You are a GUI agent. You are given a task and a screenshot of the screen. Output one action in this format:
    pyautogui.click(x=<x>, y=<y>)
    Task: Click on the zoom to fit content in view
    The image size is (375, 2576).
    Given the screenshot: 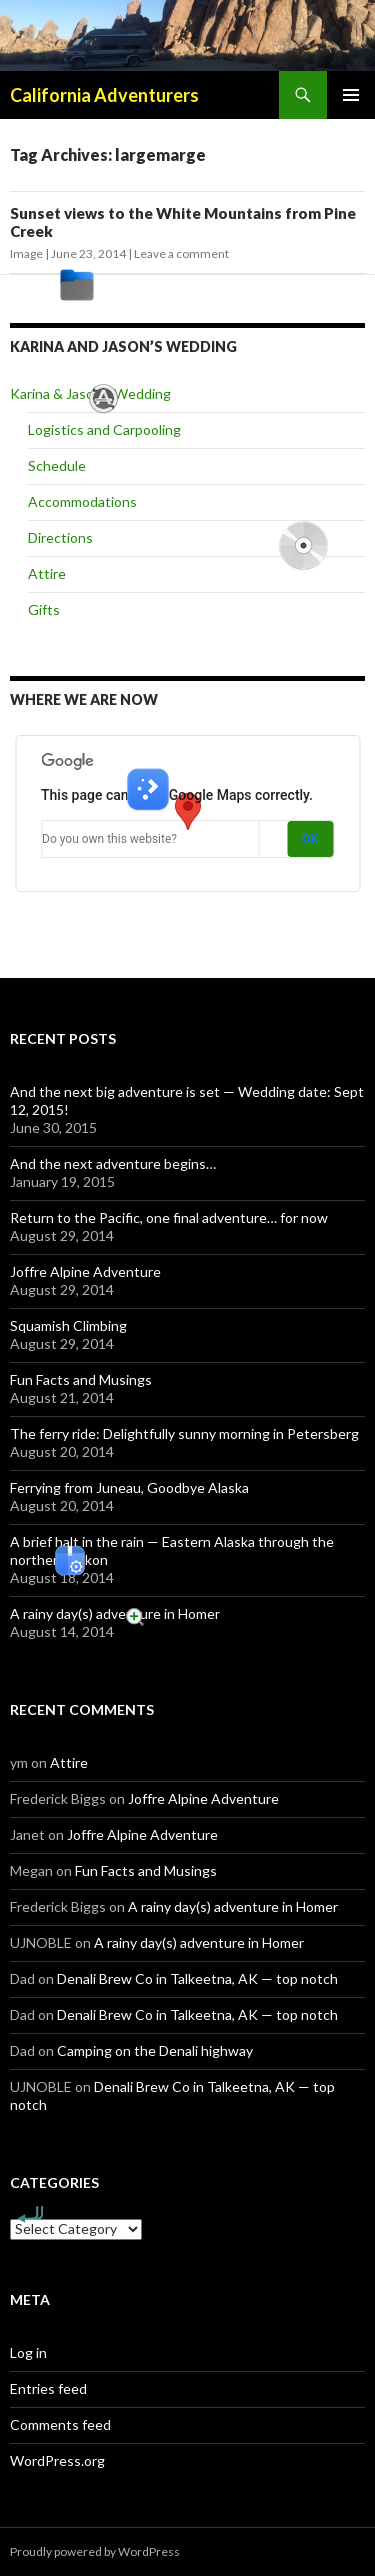 What is the action you would take?
    pyautogui.click(x=135, y=1617)
    